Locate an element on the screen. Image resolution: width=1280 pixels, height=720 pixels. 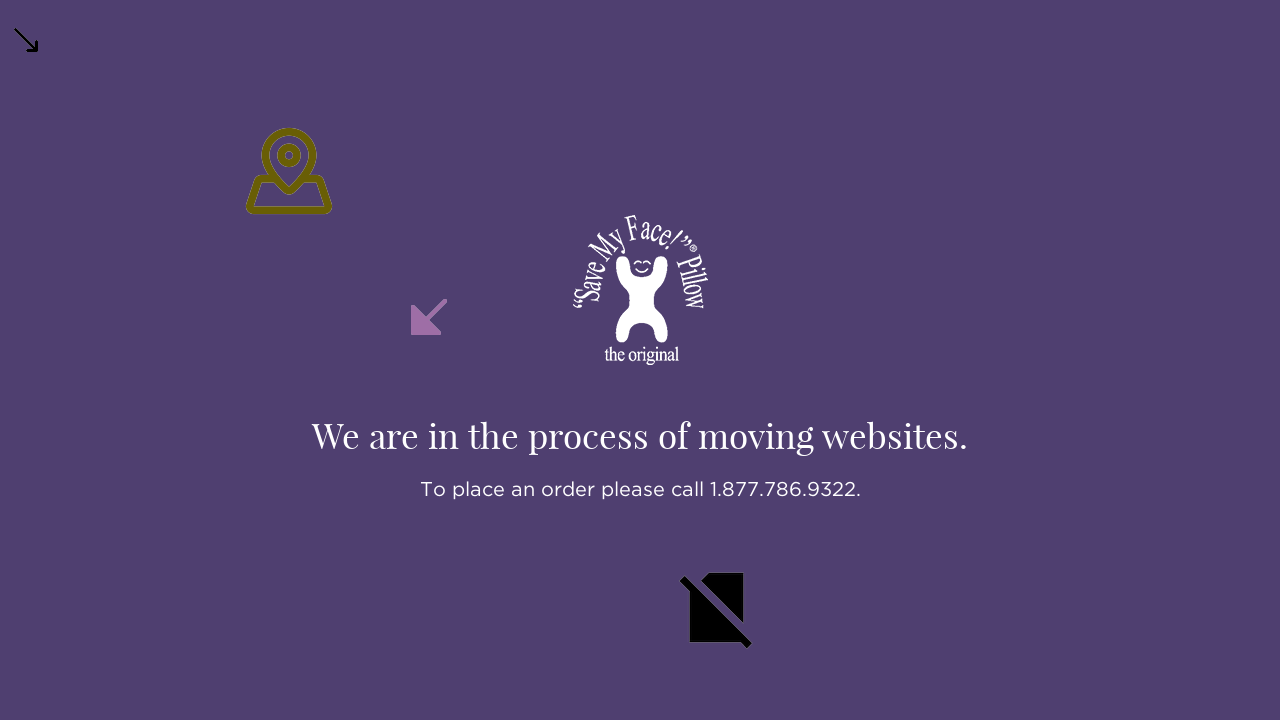
move item to the bottom right is located at coordinates (26, 40).